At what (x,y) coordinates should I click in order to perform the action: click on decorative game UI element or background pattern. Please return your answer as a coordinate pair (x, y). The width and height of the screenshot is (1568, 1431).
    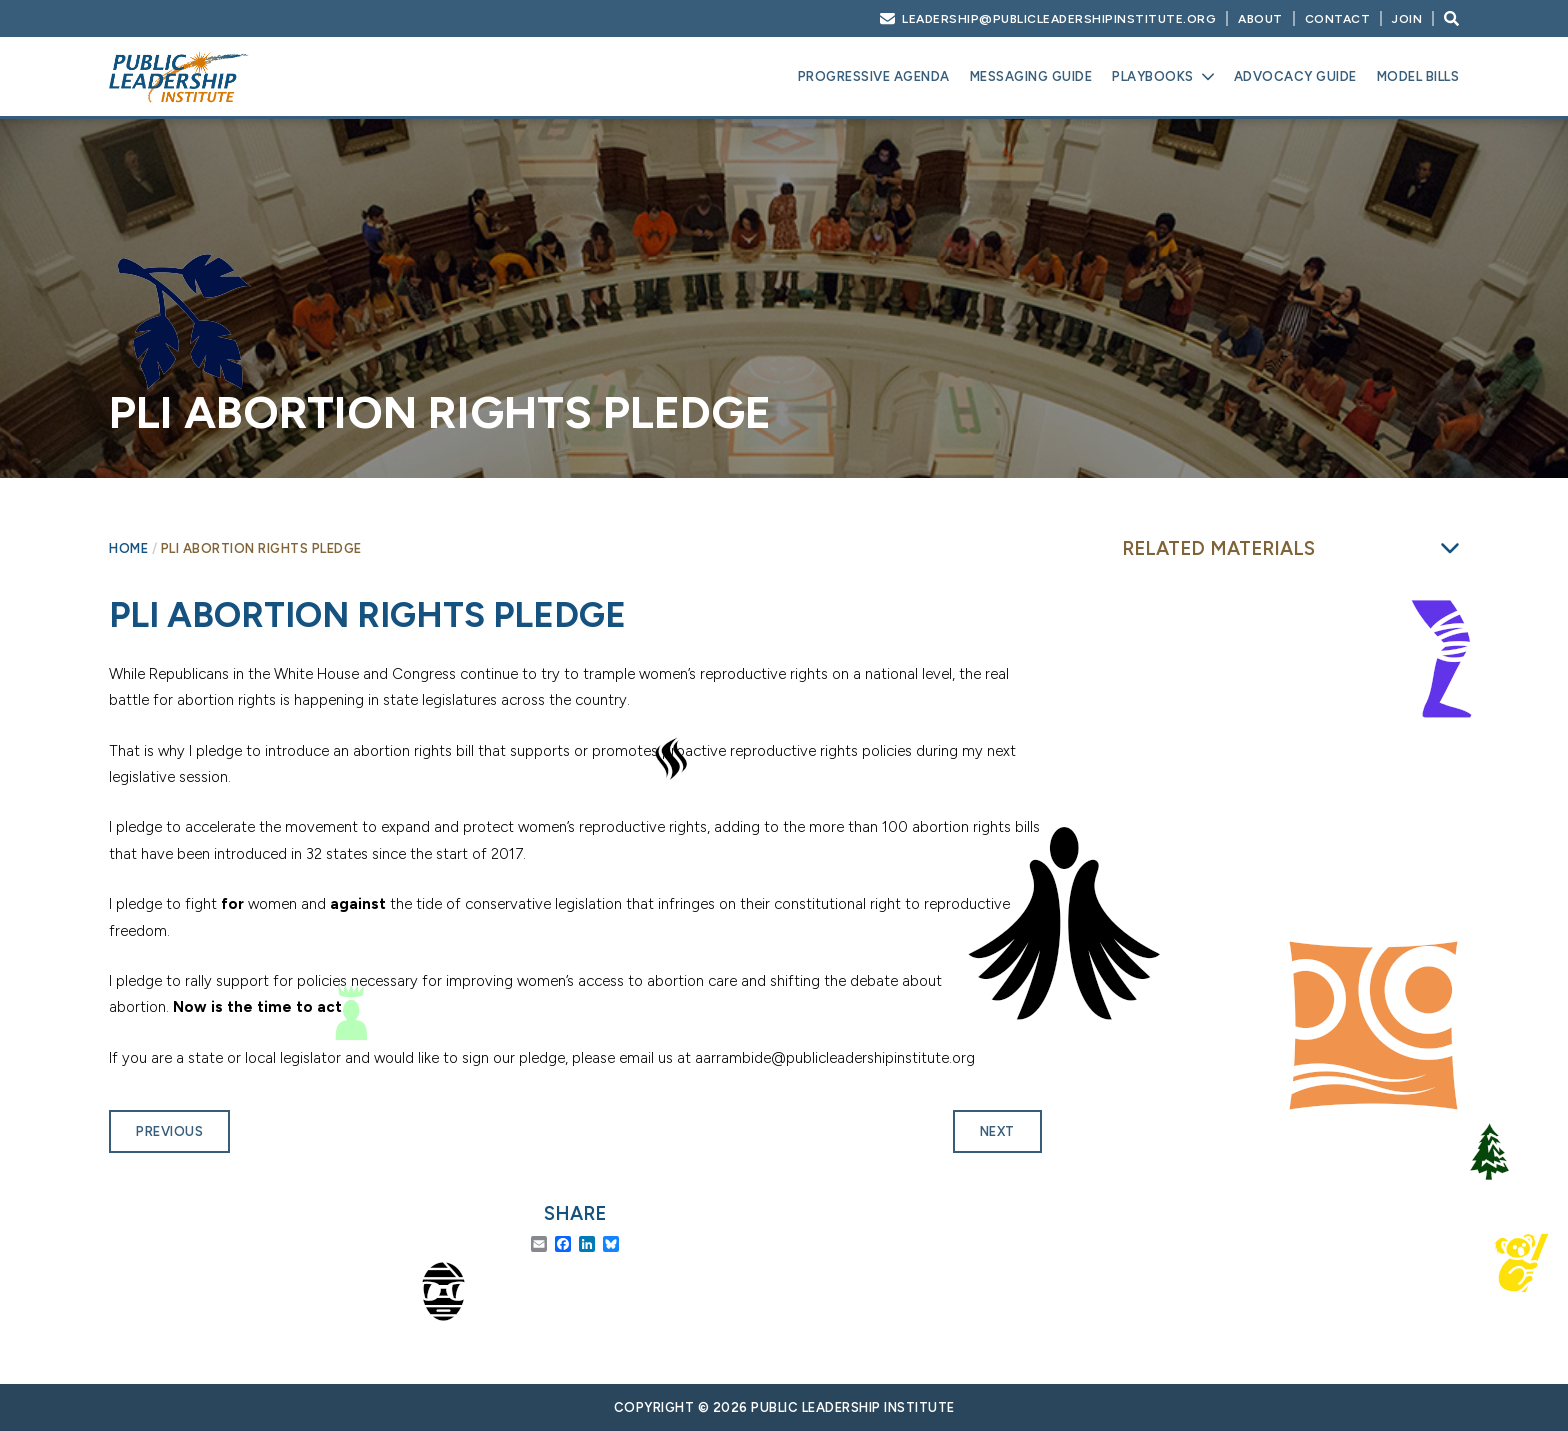
    Looking at the image, I should click on (1373, 1025).